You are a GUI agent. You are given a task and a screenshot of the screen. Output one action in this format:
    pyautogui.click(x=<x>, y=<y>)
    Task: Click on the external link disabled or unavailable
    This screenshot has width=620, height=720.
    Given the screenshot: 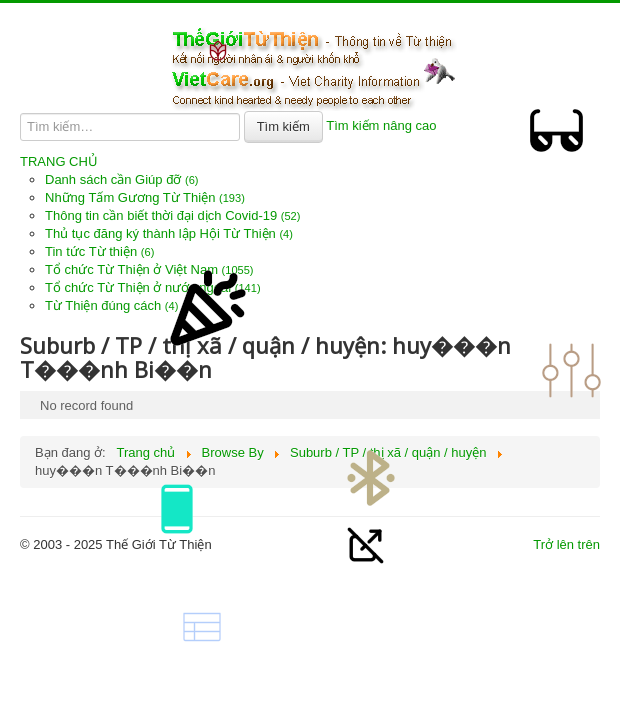 What is the action you would take?
    pyautogui.click(x=365, y=545)
    